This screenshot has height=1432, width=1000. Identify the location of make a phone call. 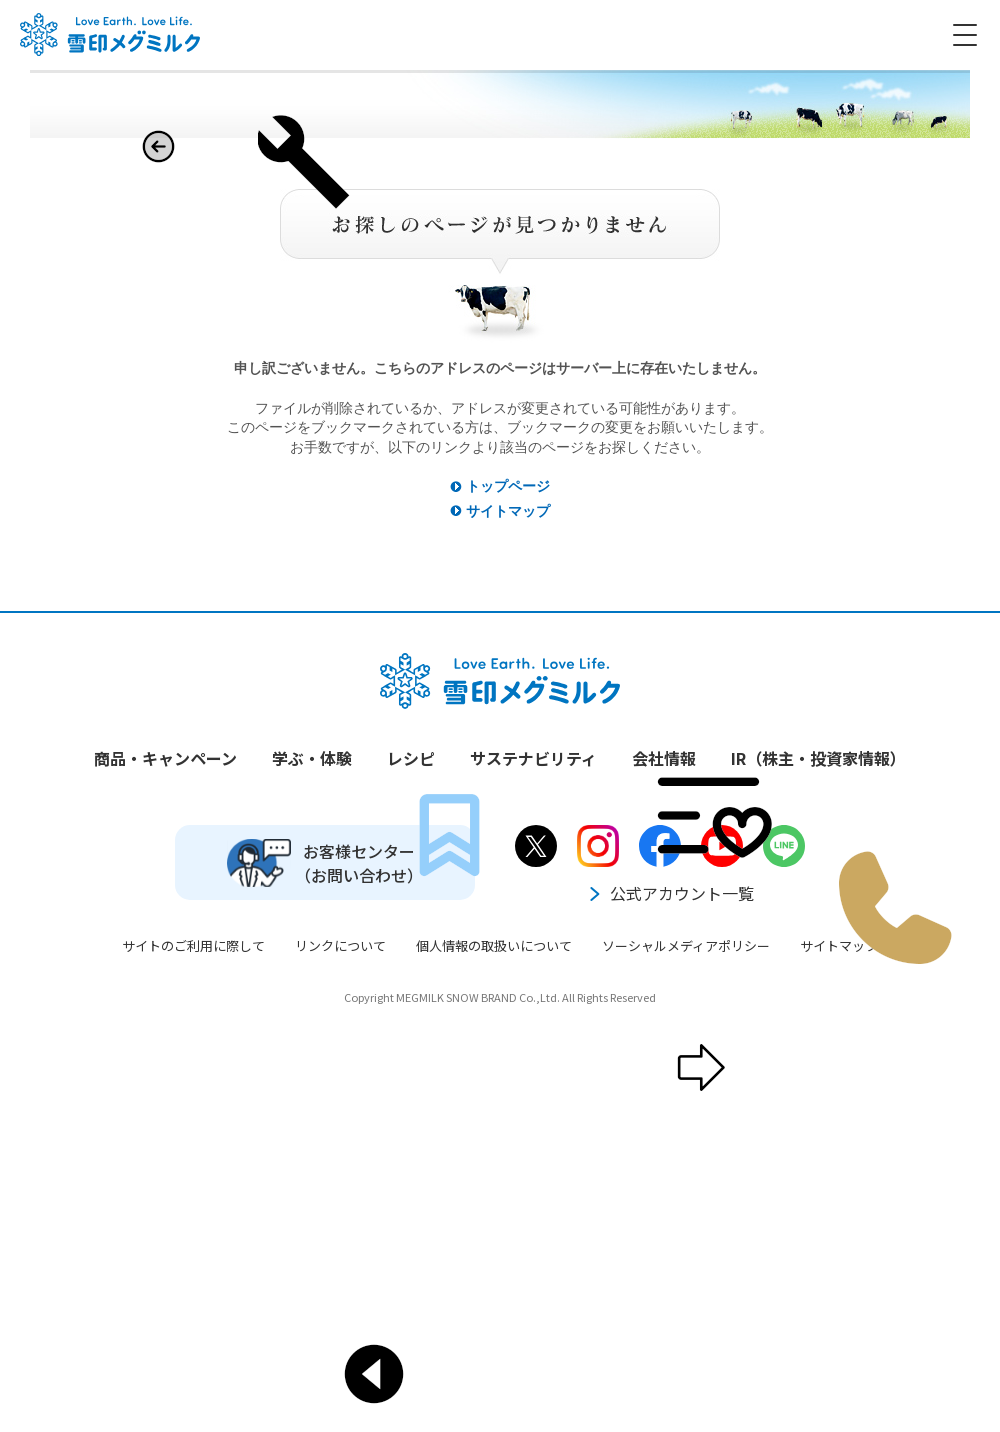
(893, 910).